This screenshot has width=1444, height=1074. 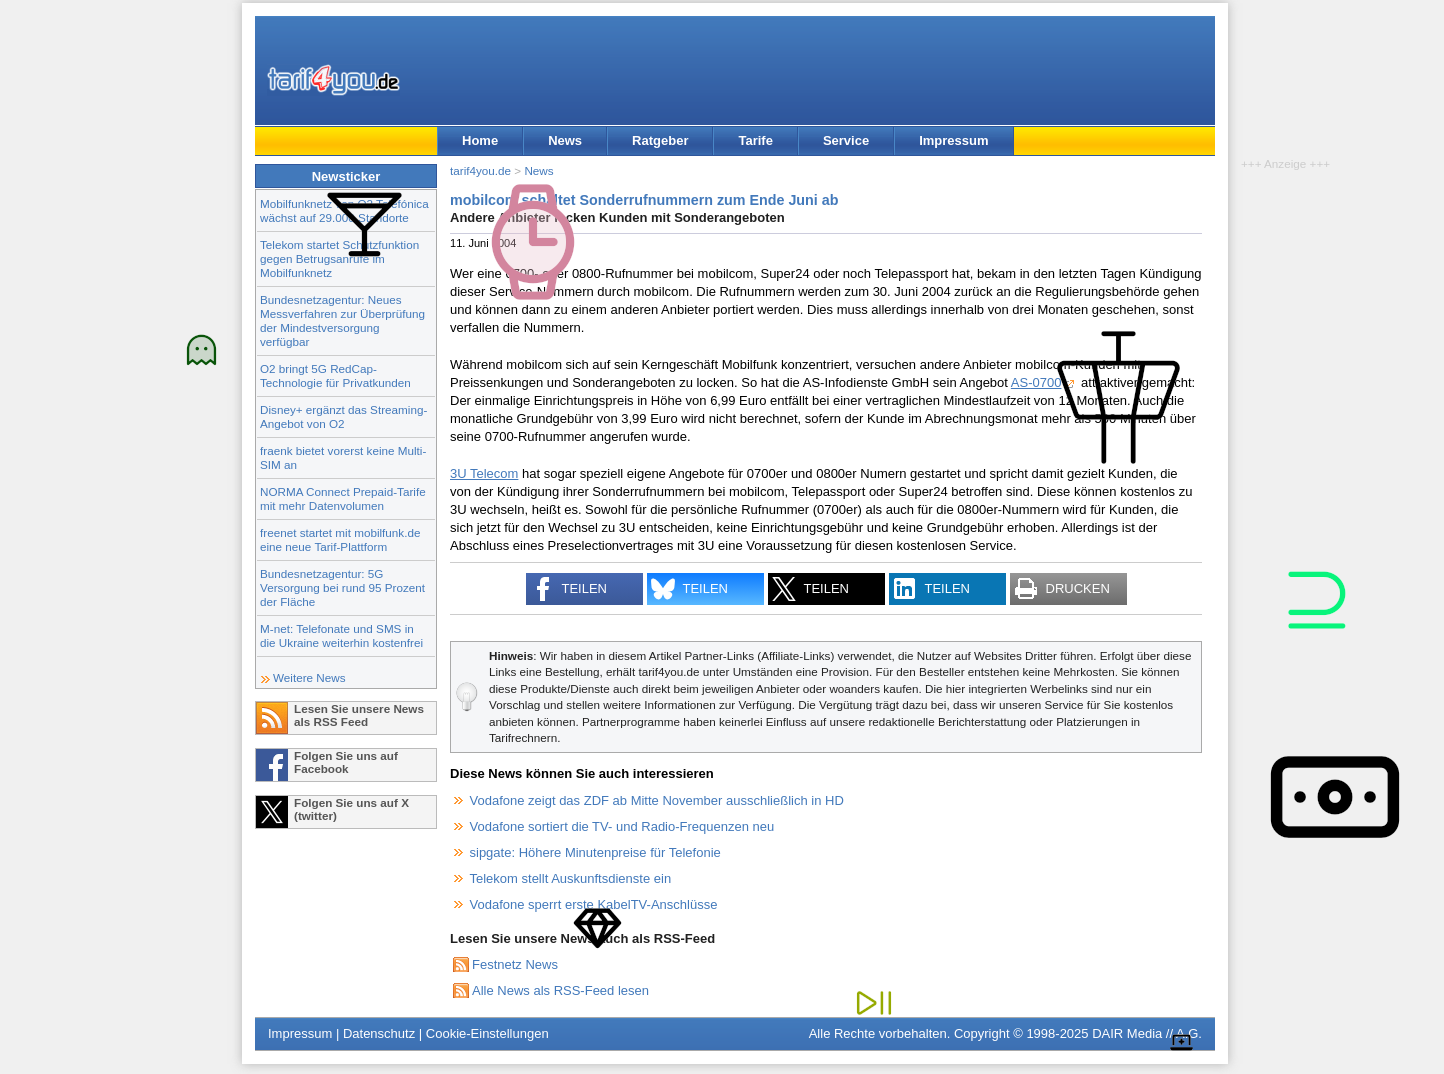 I want to click on access telemedicine or virtual healthcare services, so click(x=1181, y=1042).